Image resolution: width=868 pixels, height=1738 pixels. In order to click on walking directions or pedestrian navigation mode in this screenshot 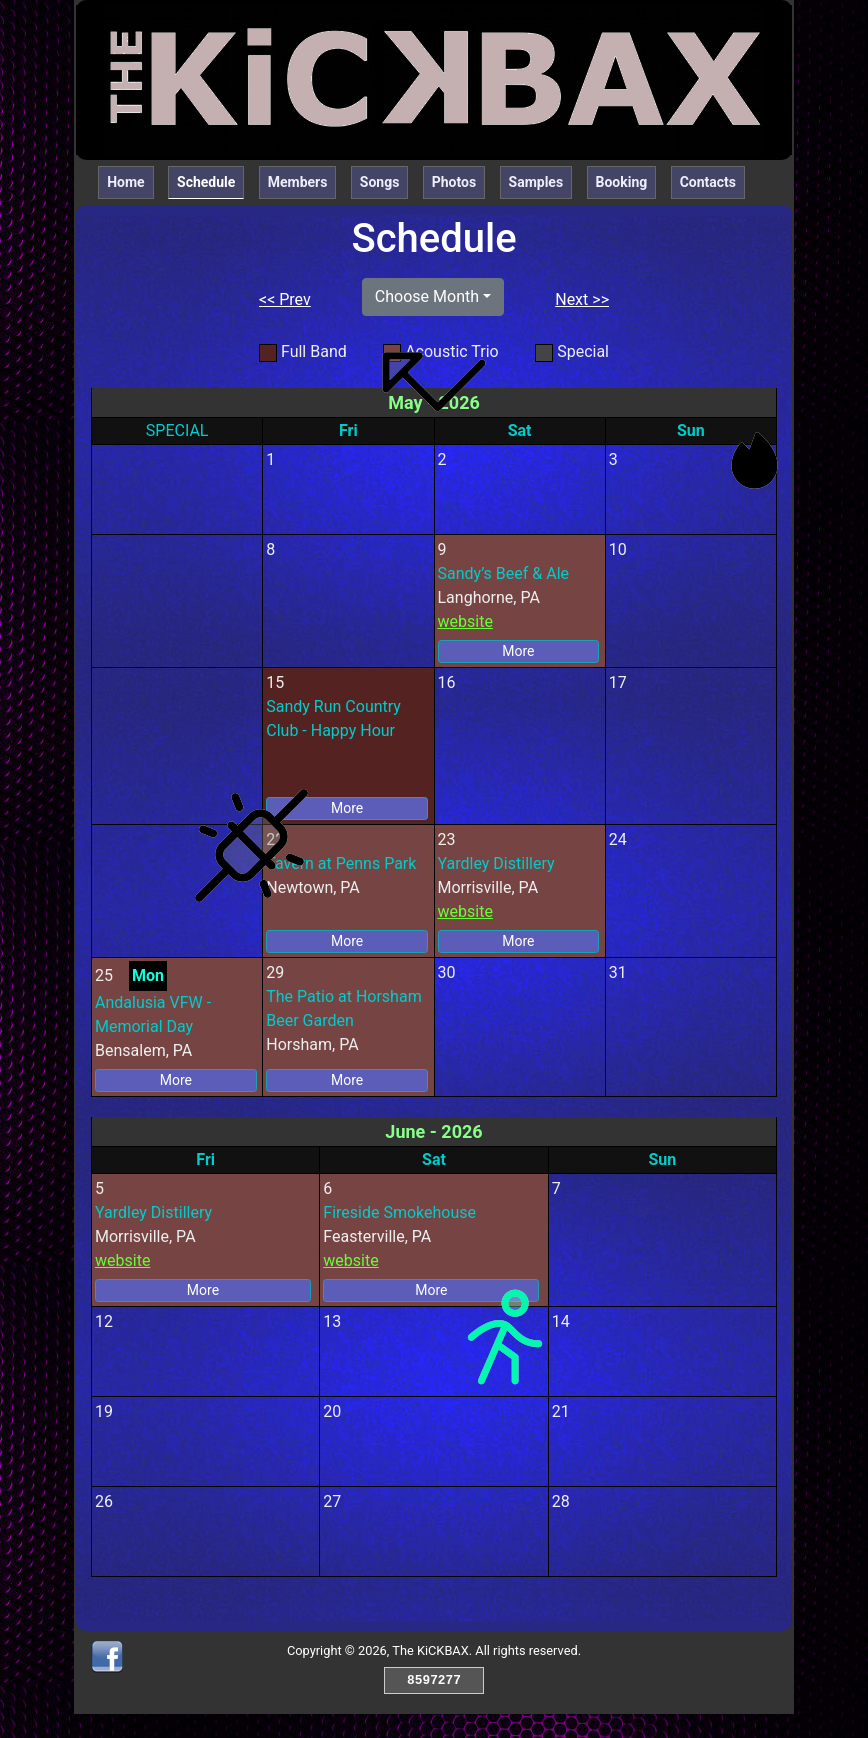, I will do `click(505, 1337)`.